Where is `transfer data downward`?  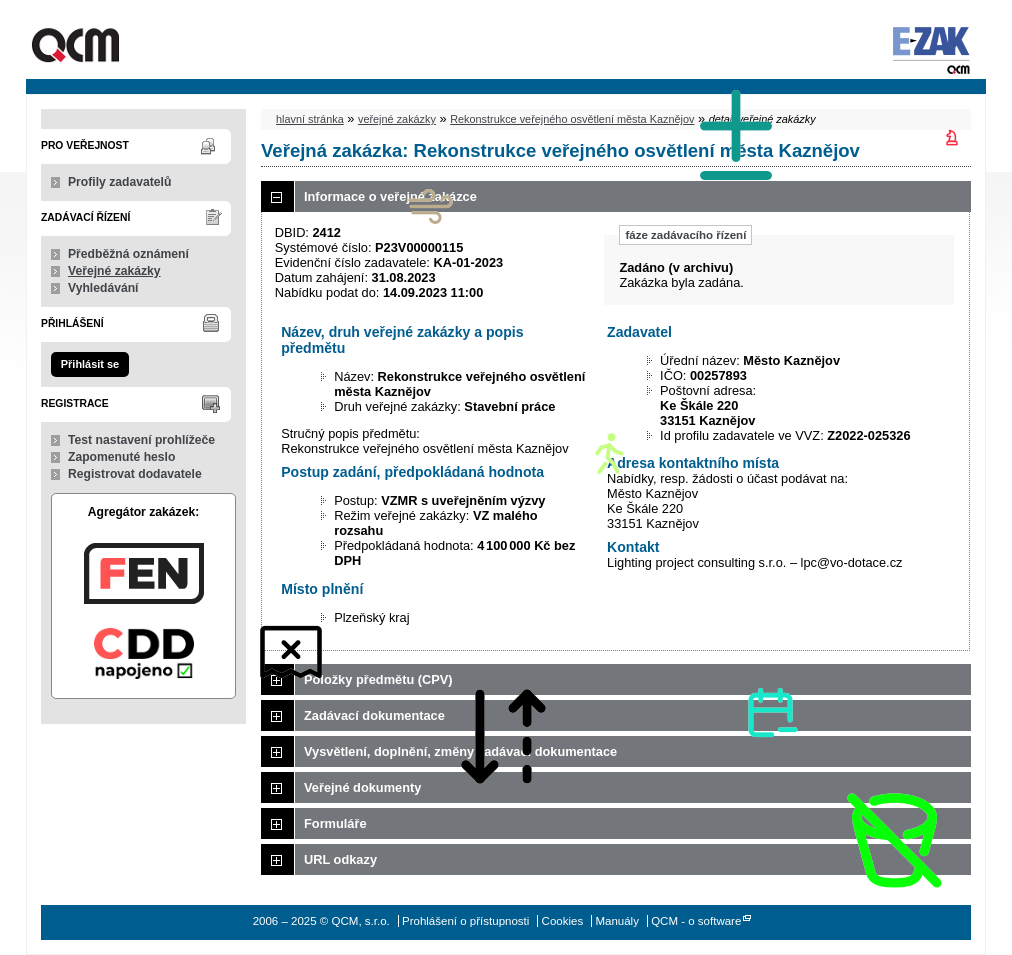
transfer data downward is located at coordinates (503, 736).